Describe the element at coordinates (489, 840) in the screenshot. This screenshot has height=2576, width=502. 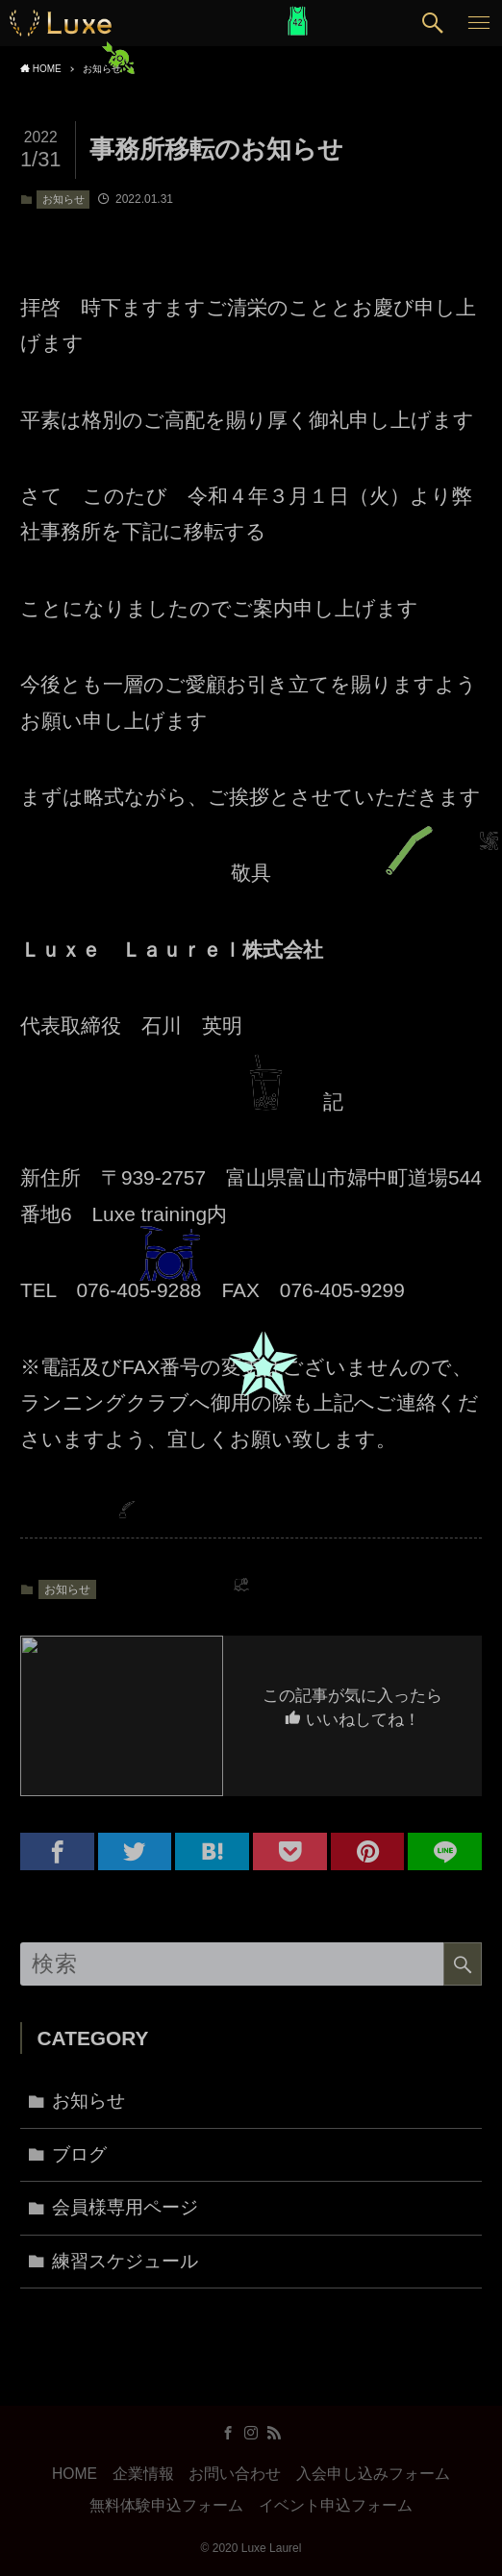
I see `activate vortex or whirlpool ability` at that location.